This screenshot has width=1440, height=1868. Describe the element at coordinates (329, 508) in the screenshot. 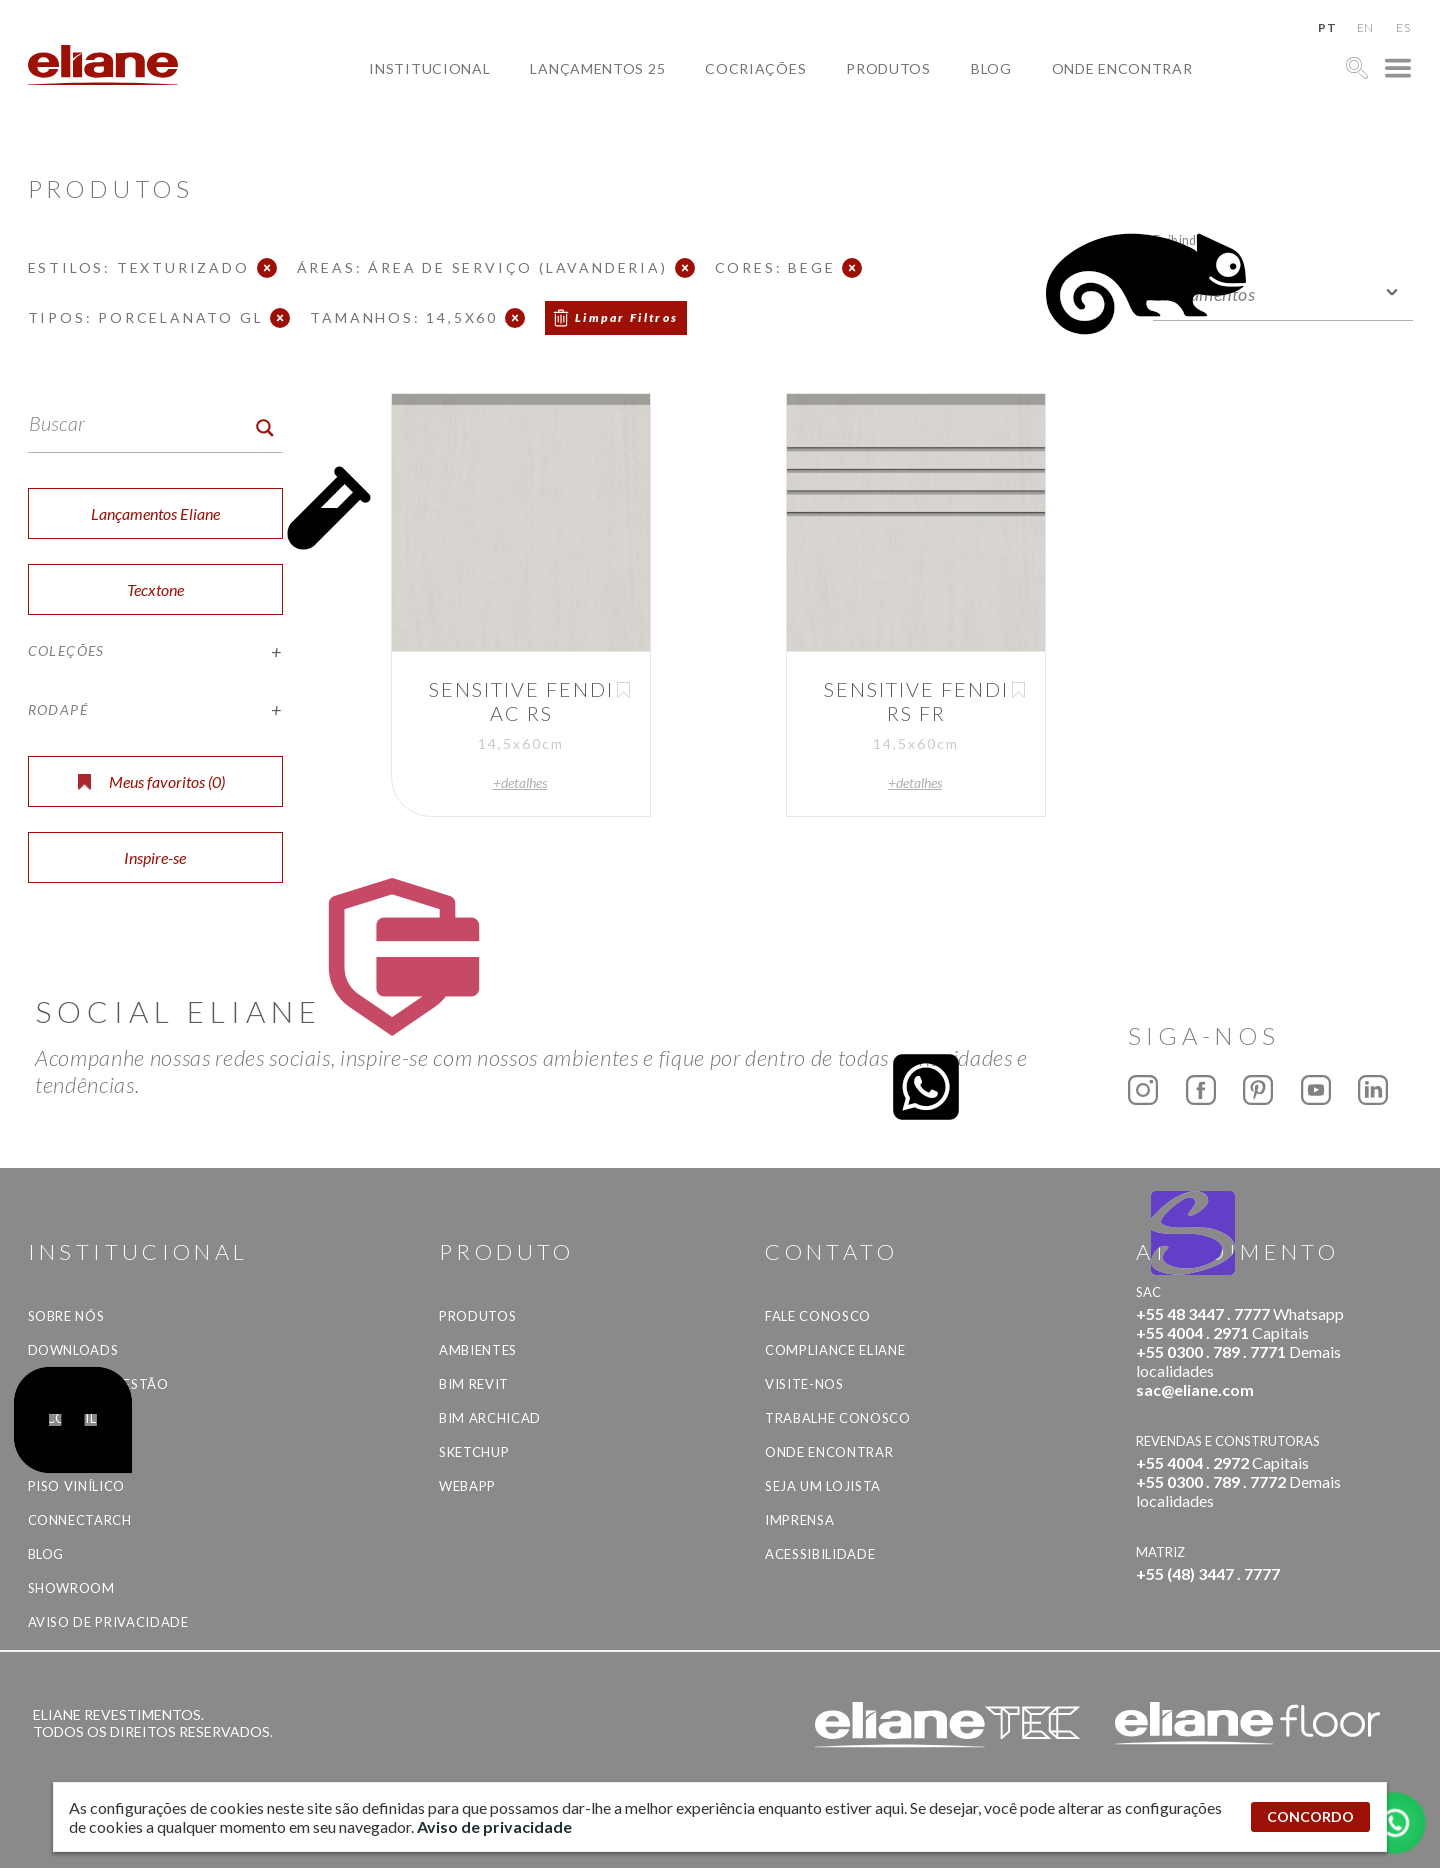

I see `view lab results or test samples` at that location.